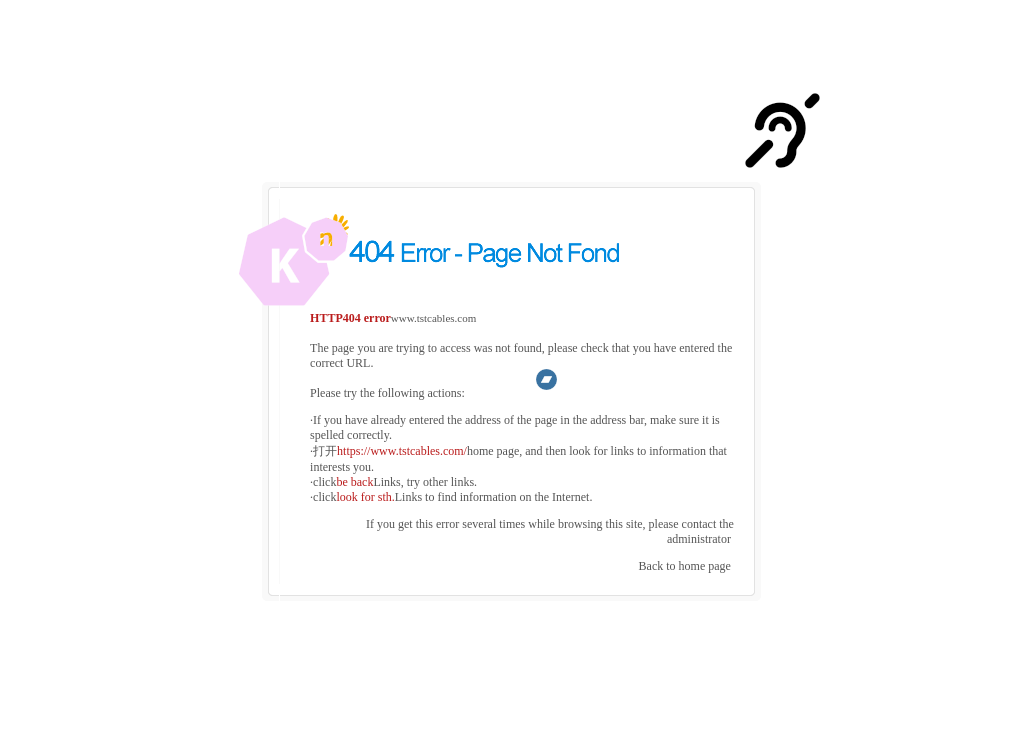 Image resolution: width=1024 pixels, height=741 pixels. I want to click on knative serverless platform logo, so click(293, 261).